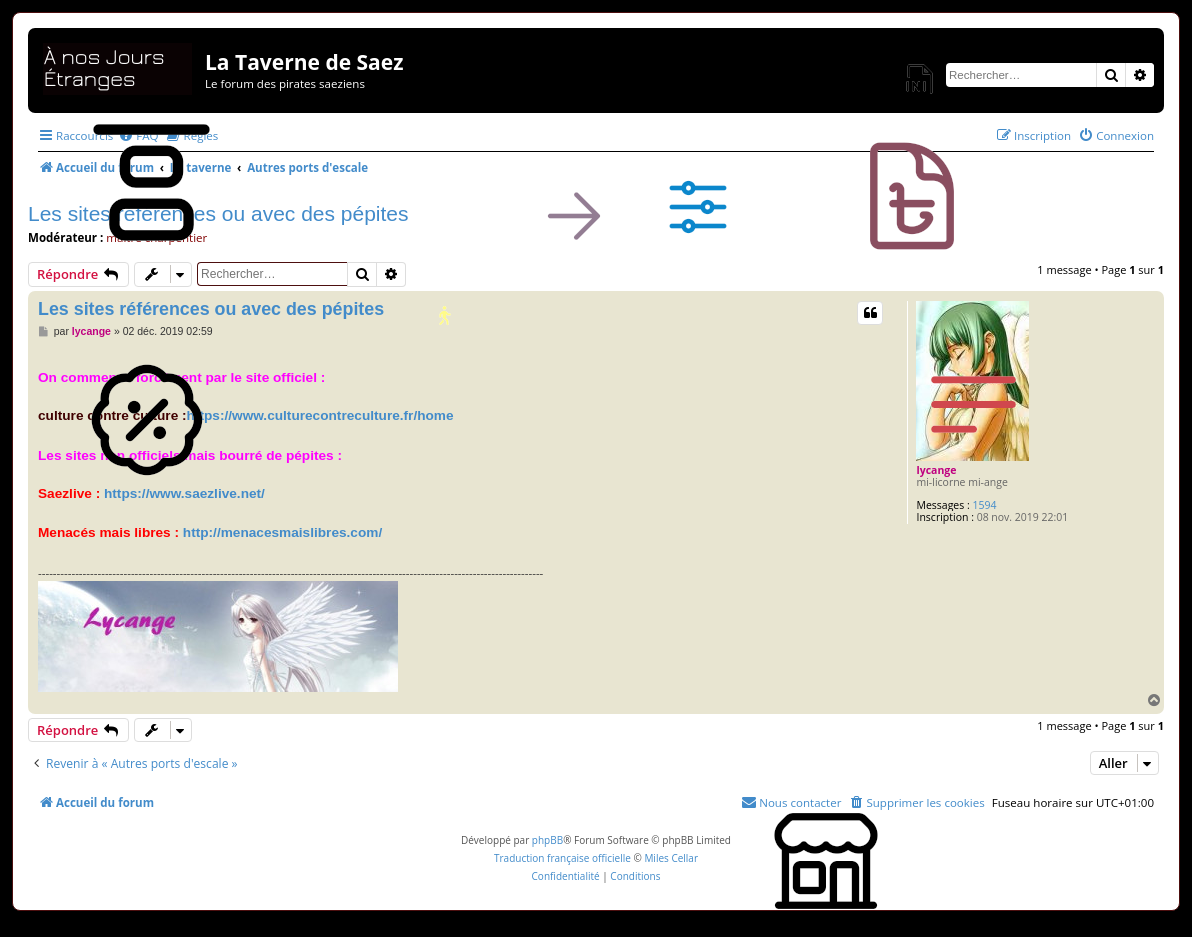 Image resolution: width=1192 pixels, height=937 pixels. What do you see at coordinates (444, 315) in the screenshot?
I see `get walking directions` at bounding box center [444, 315].